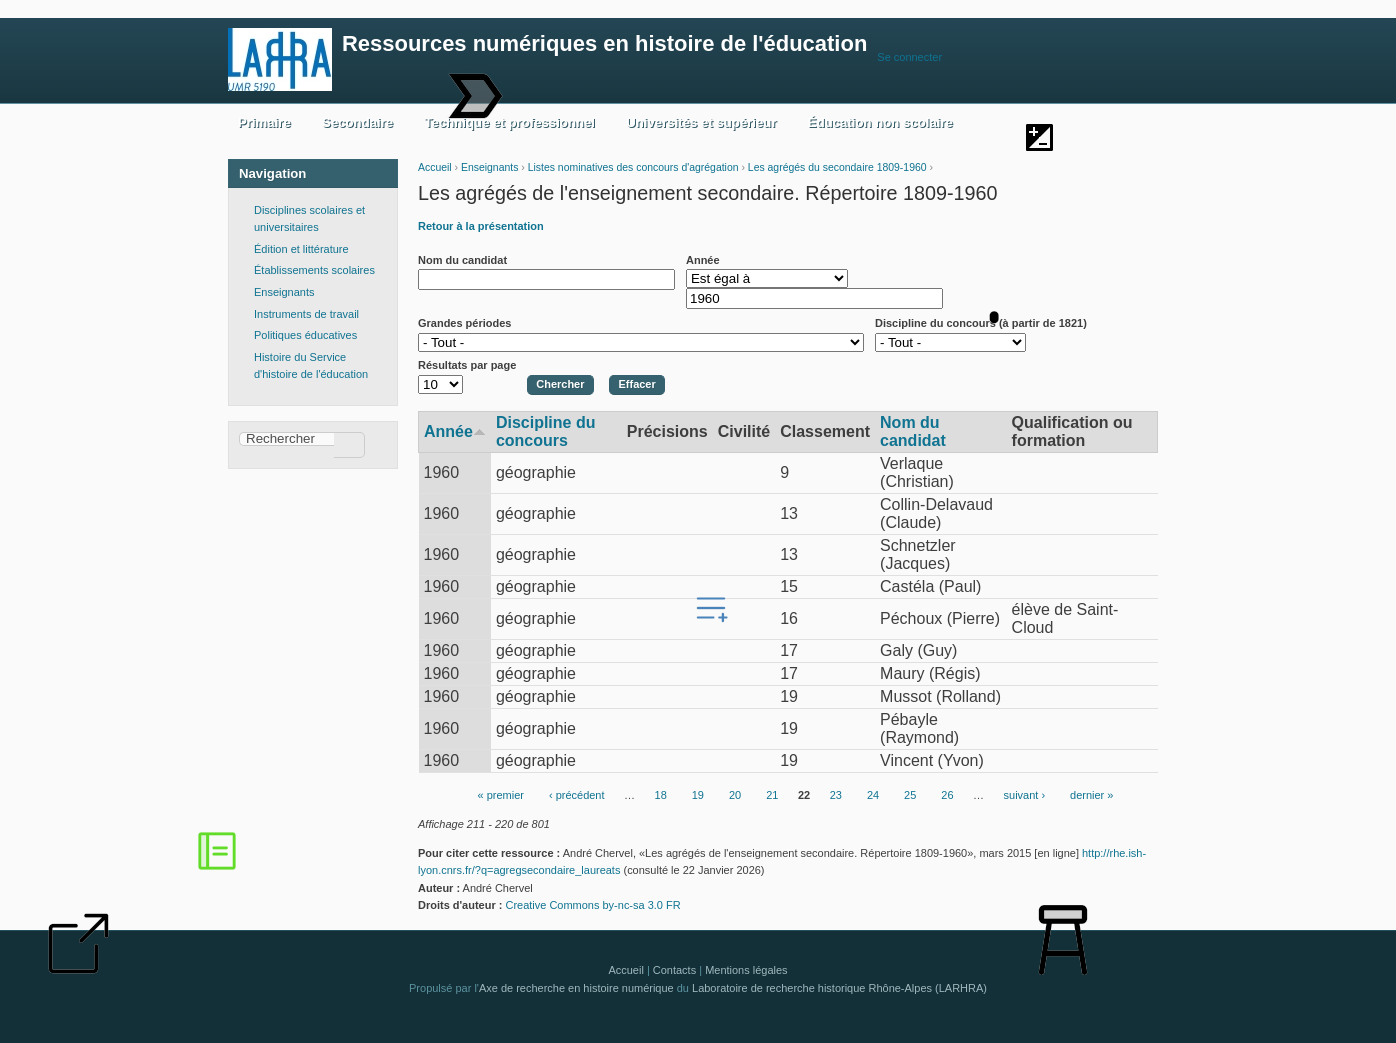 The height and width of the screenshot is (1043, 1396). I want to click on open your notebook or notes, so click(217, 851).